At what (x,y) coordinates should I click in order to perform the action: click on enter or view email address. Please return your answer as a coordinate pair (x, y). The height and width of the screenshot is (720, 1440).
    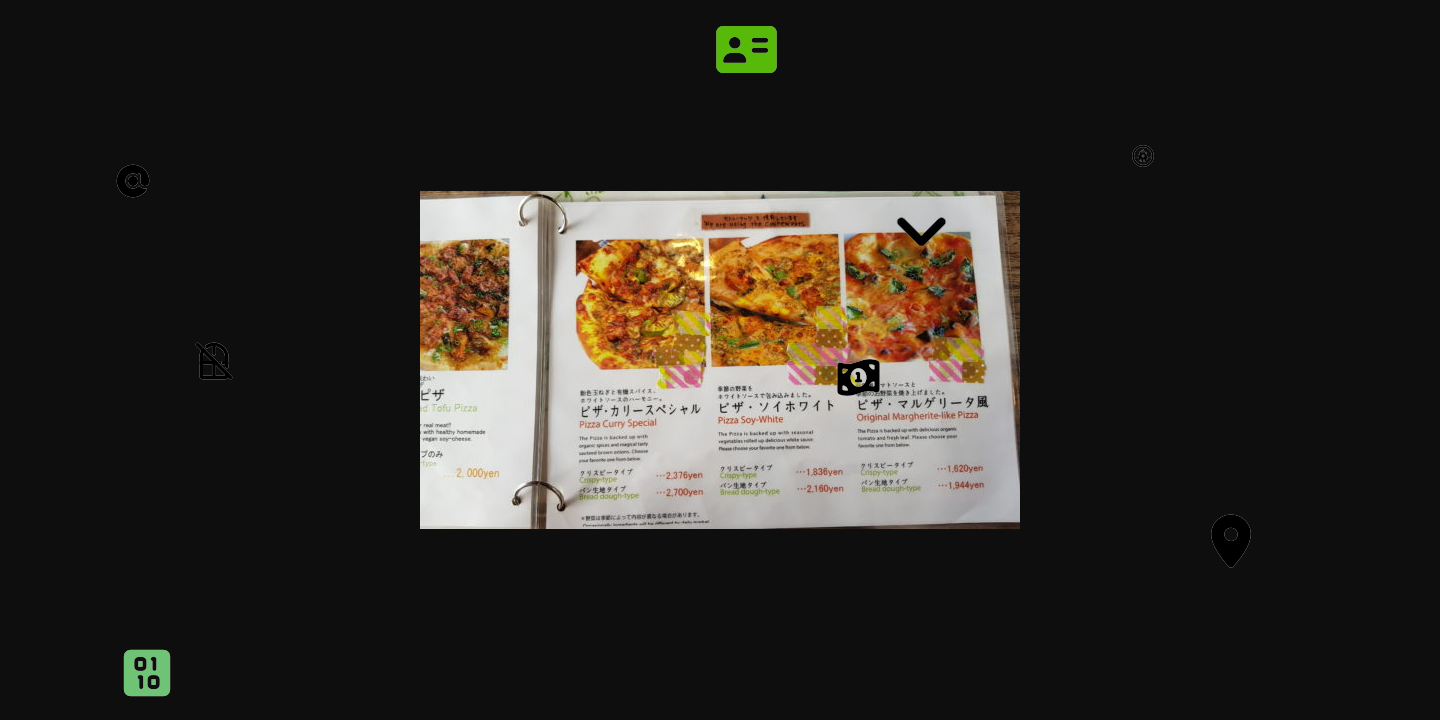
    Looking at the image, I should click on (133, 181).